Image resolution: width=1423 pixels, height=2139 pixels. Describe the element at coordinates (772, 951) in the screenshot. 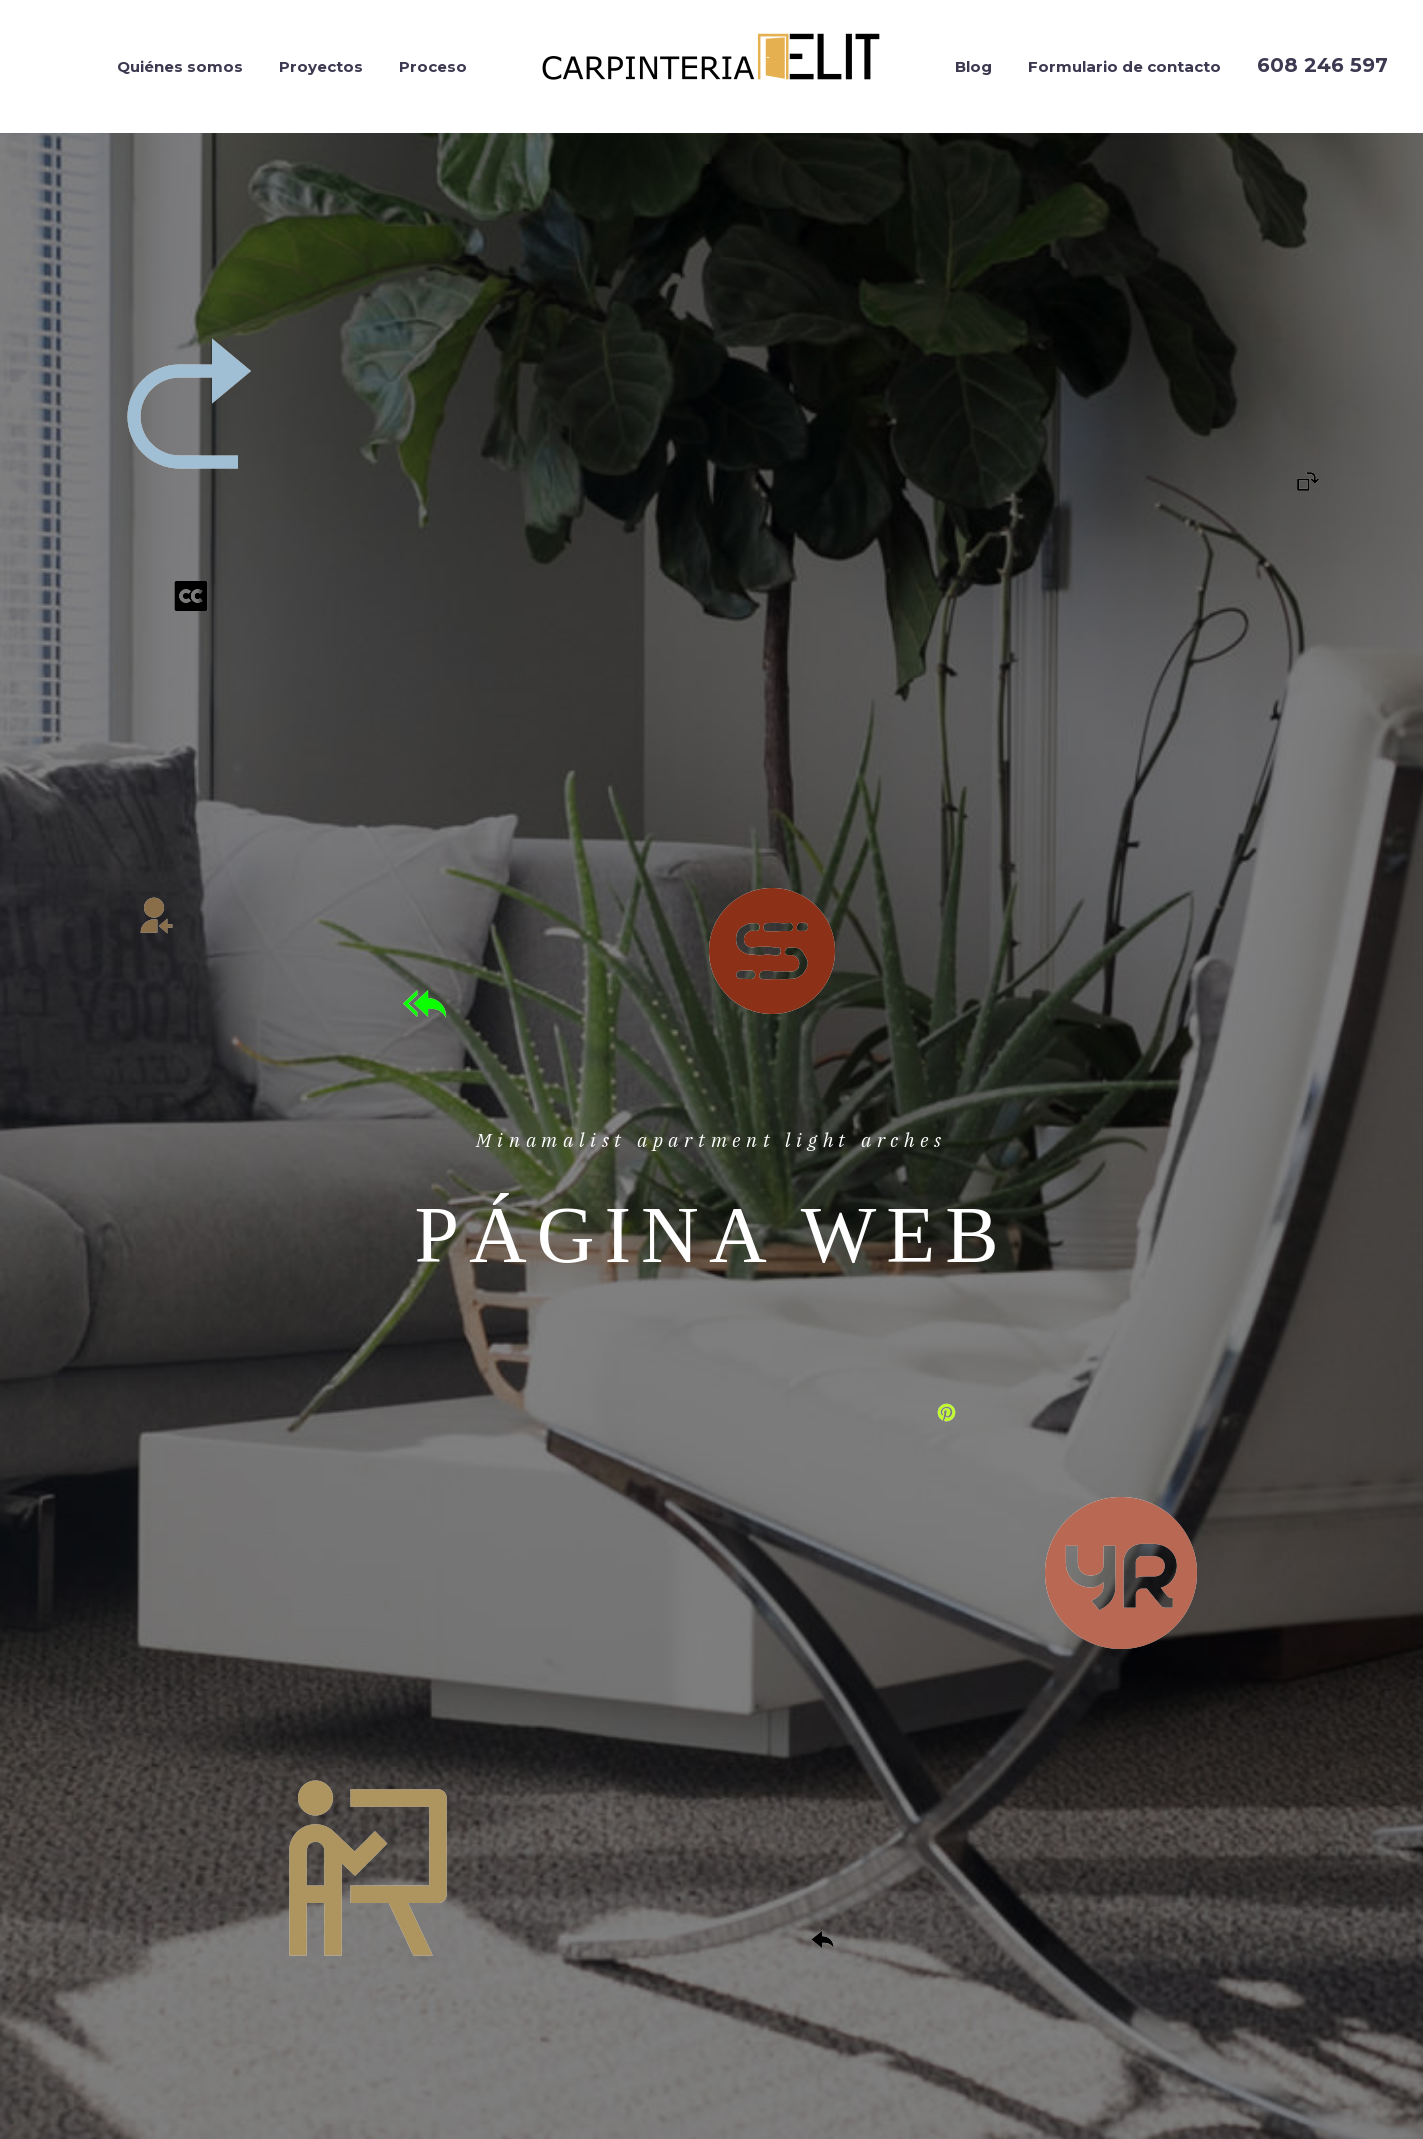

I see `sanic web framework logo` at that location.